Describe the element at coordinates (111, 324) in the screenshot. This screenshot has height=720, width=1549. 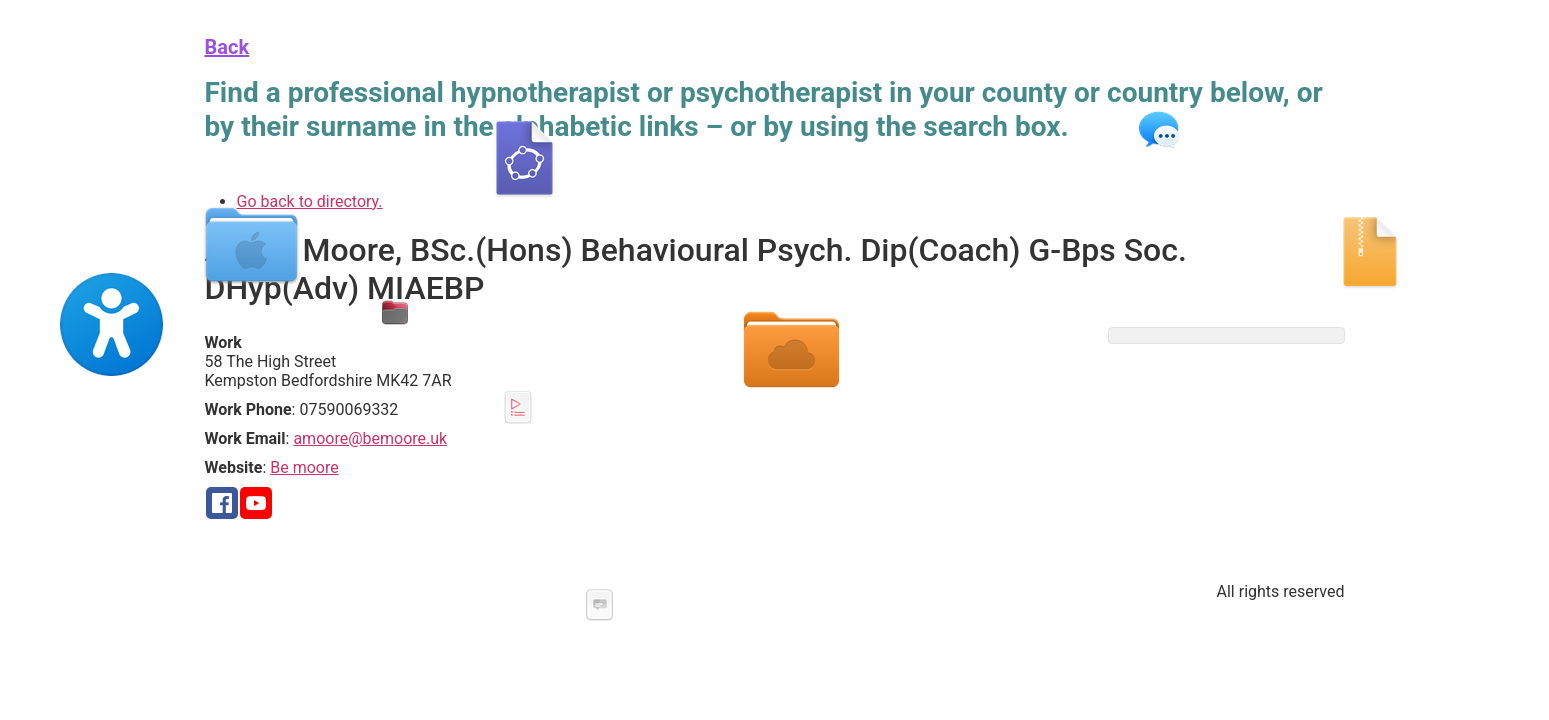
I see `access accessibility settings` at that location.